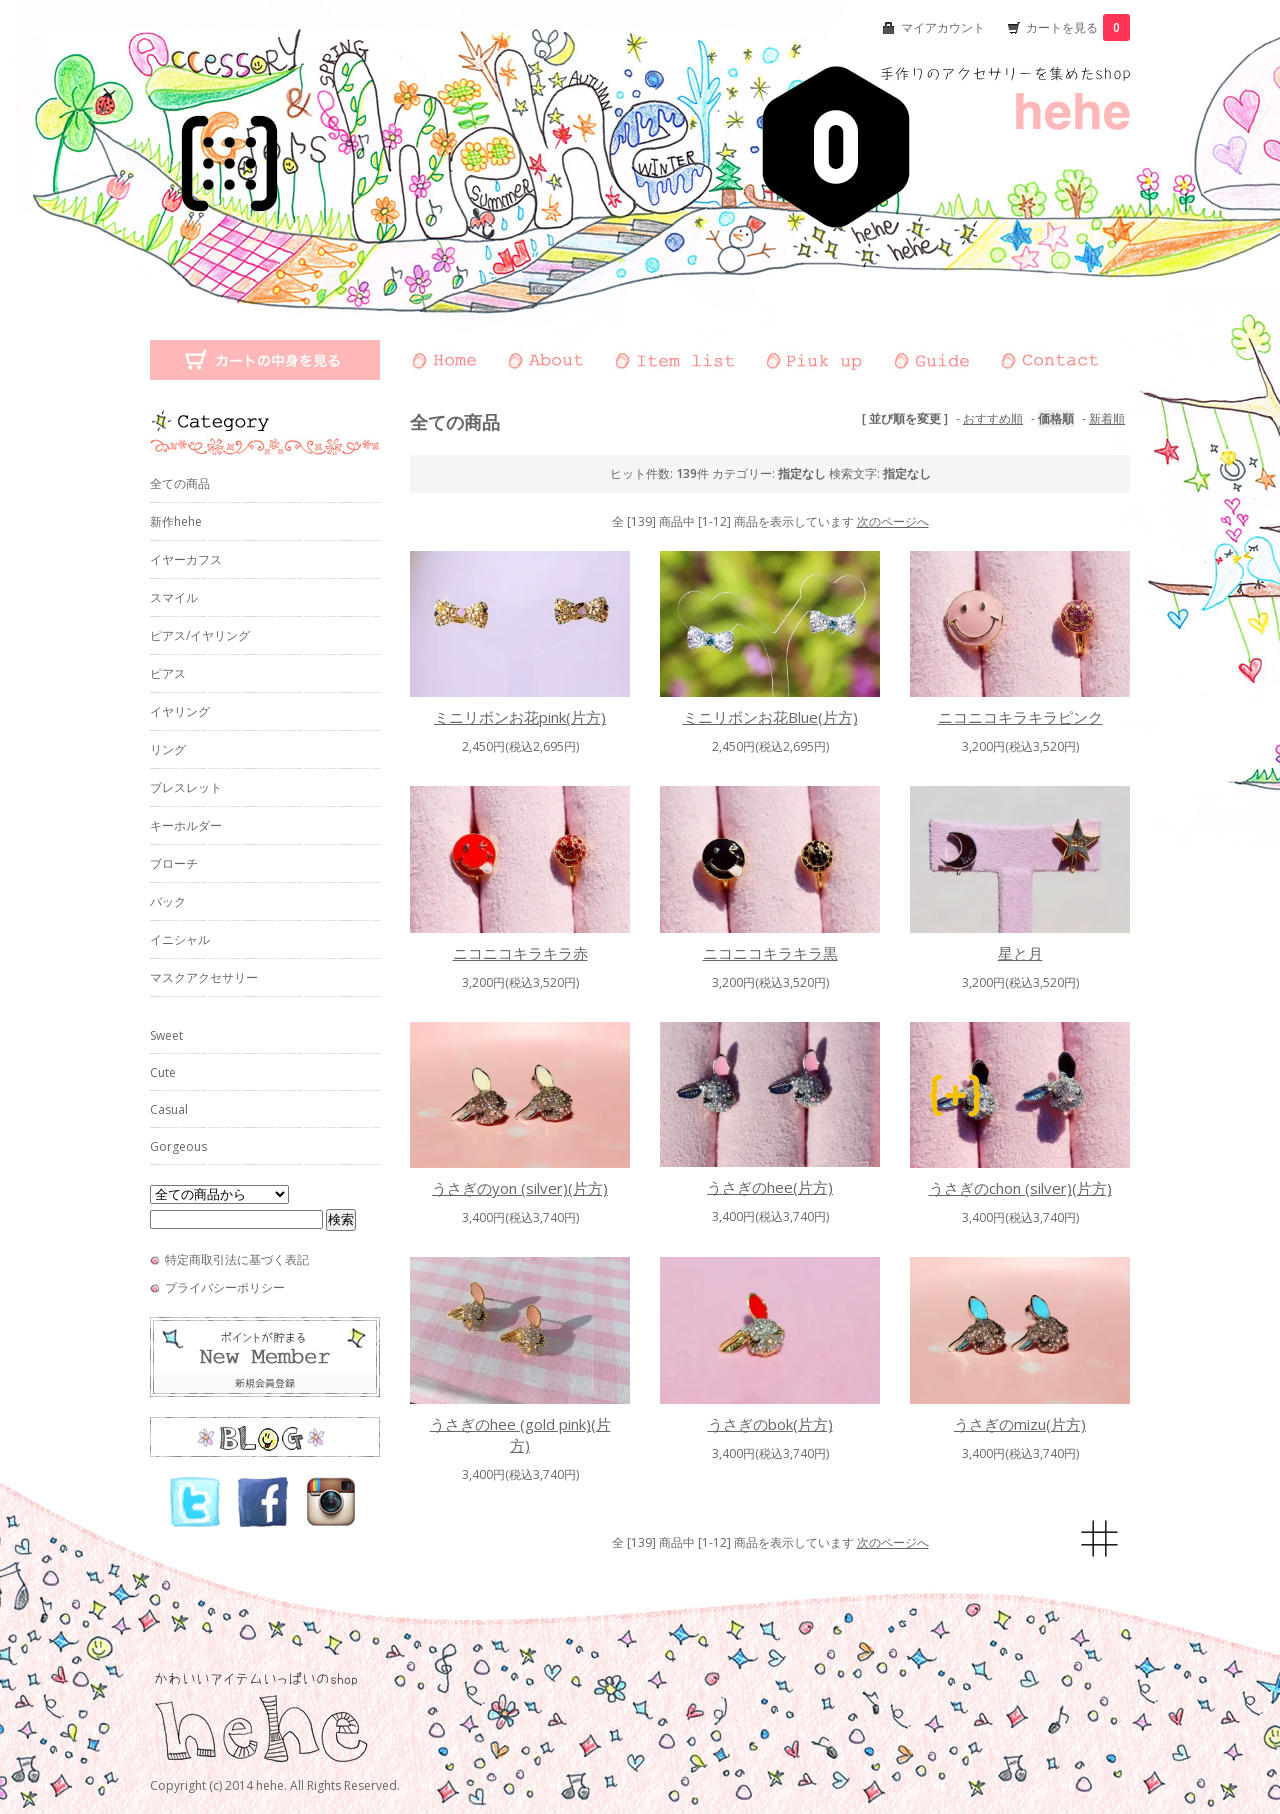  Describe the element at coordinates (229, 163) in the screenshot. I see `view data in matrix or grid format` at that location.